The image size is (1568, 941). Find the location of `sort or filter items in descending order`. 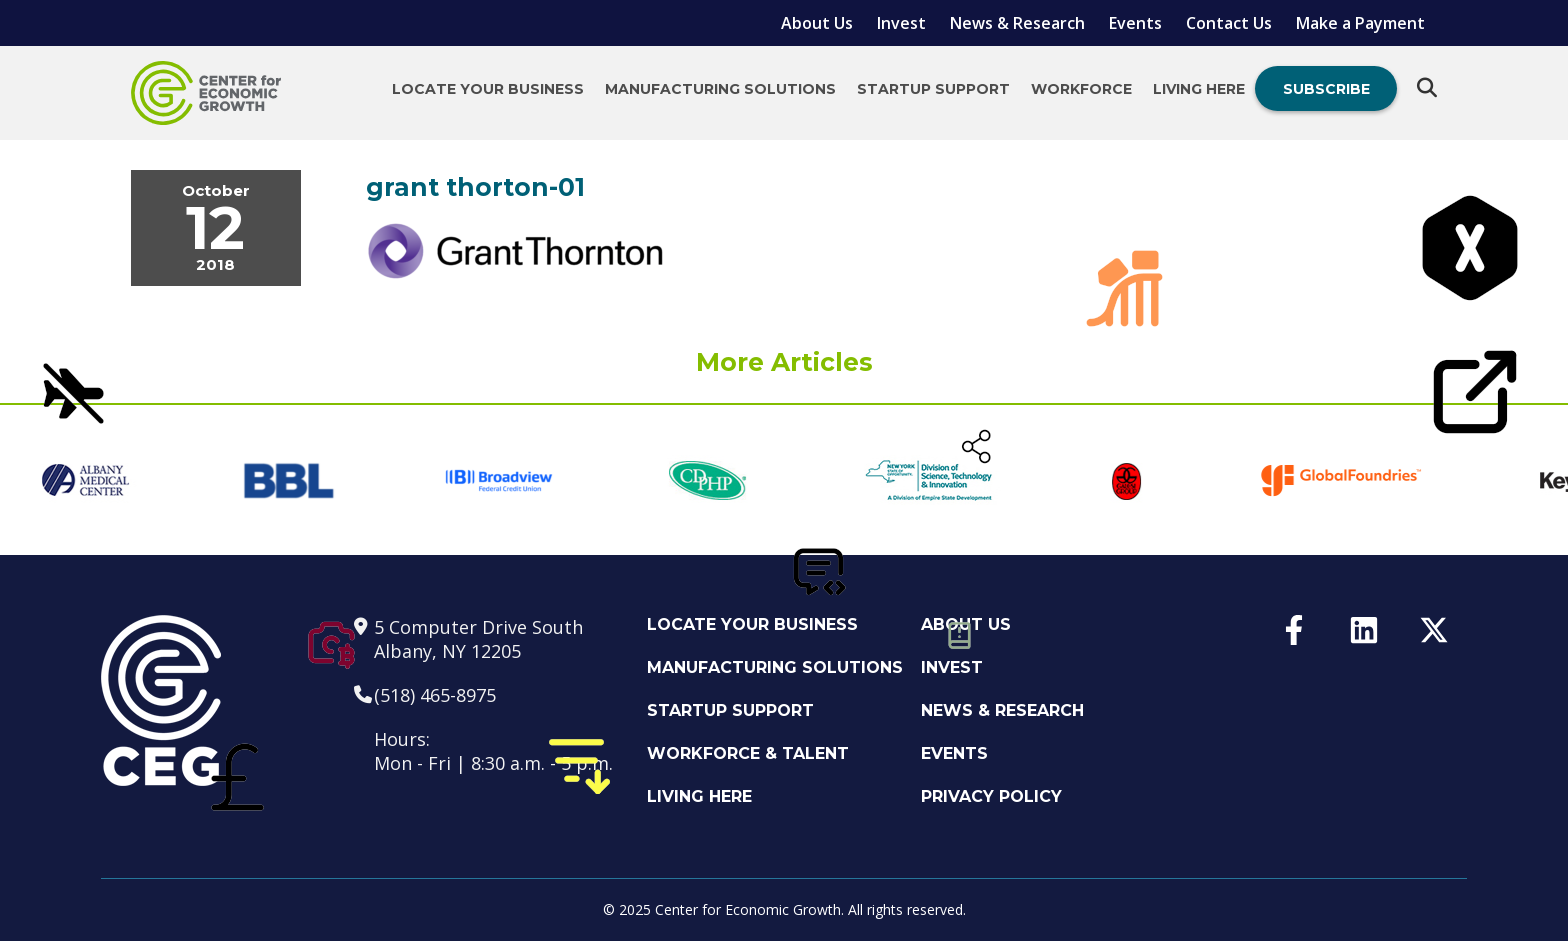

sort or filter items in descending order is located at coordinates (576, 760).